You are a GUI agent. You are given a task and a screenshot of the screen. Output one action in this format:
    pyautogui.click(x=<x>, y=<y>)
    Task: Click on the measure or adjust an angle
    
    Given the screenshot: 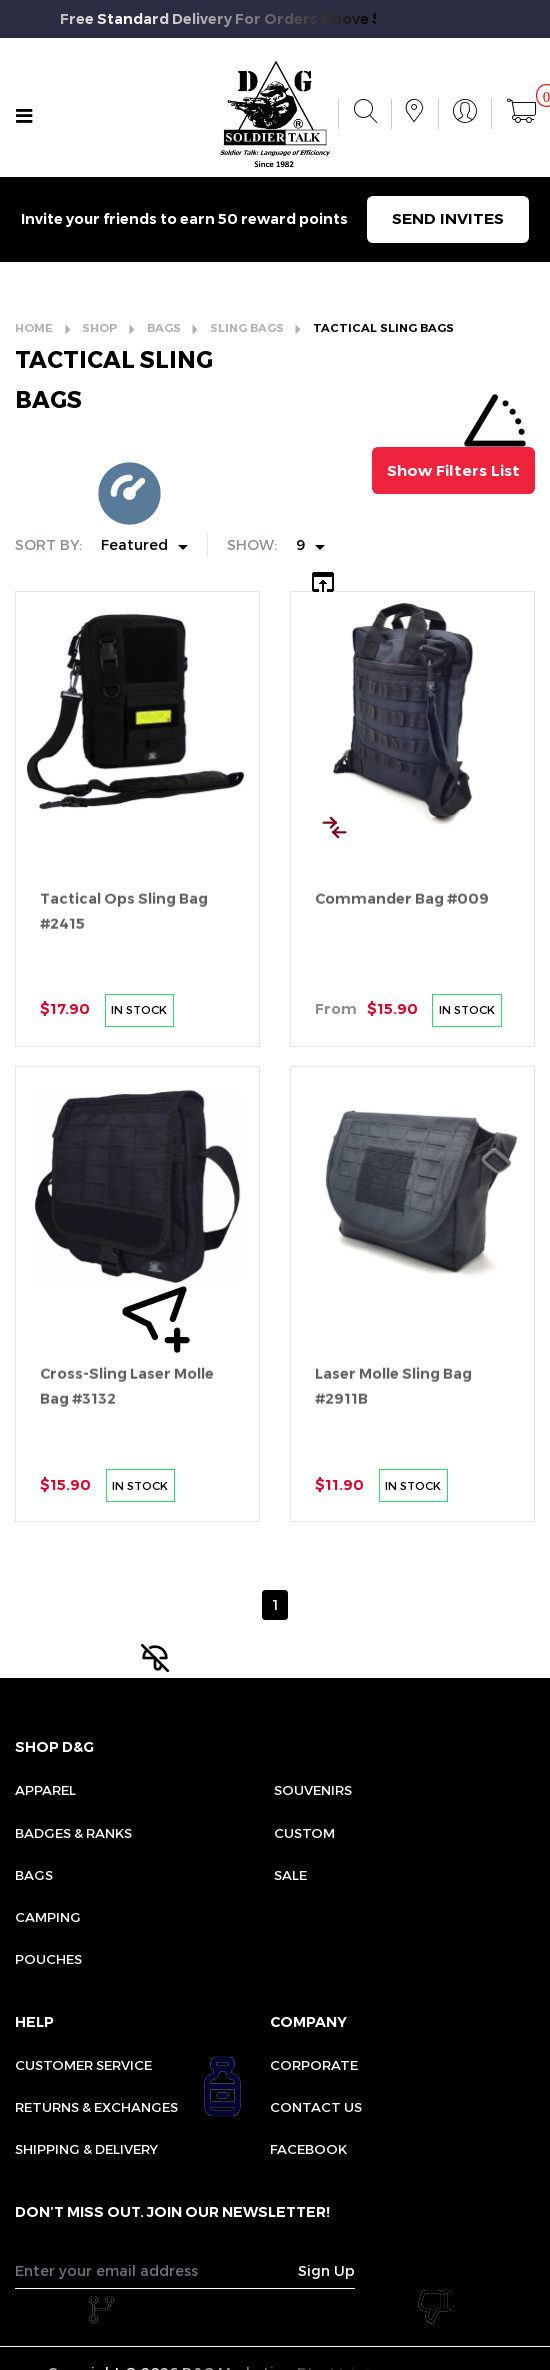 What is the action you would take?
    pyautogui.click(x=495, y=422)
    